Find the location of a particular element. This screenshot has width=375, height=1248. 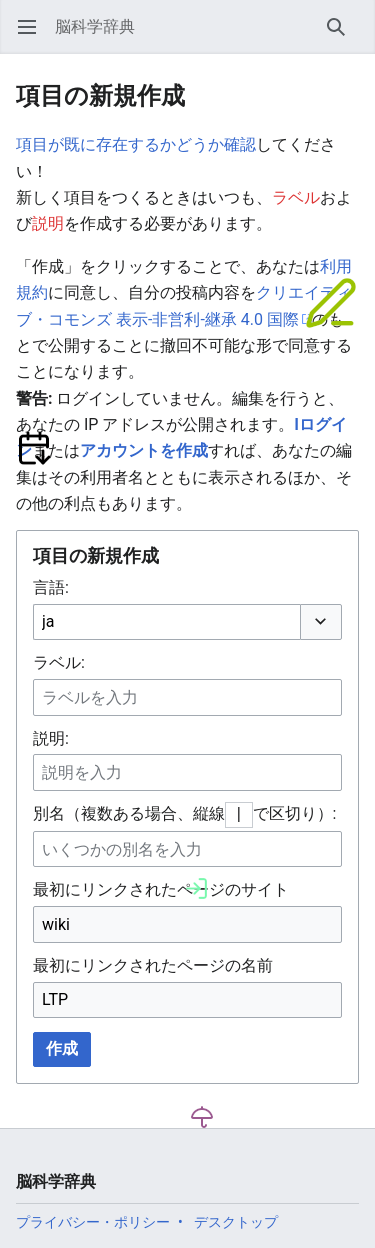

edit text or content is located at coordinates (331, 303).